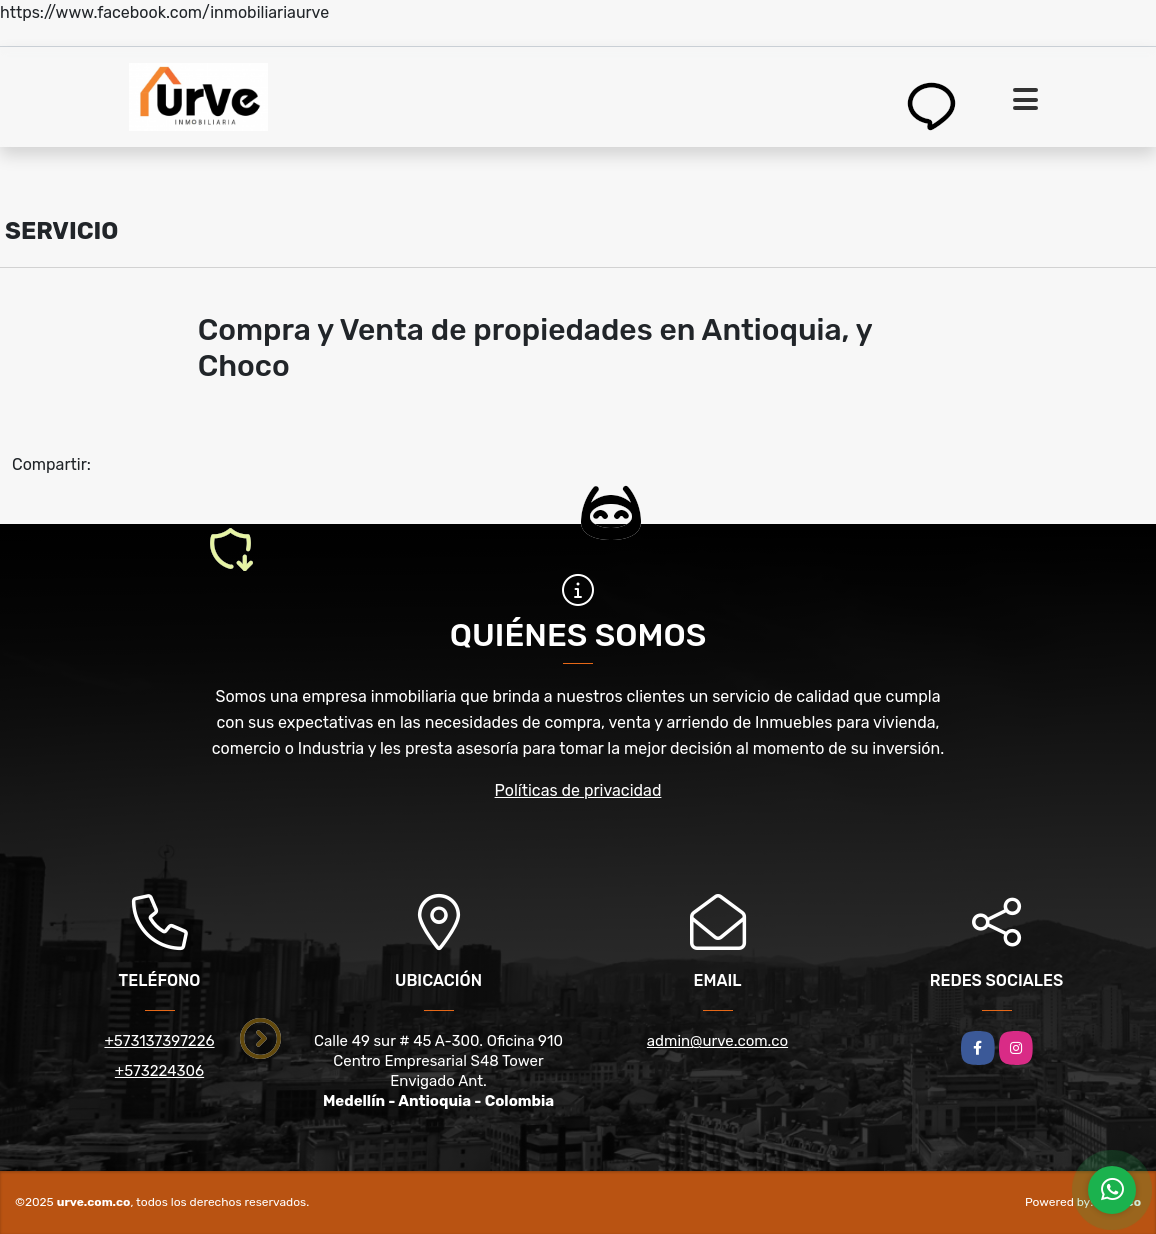 This screenshot has height=1234, width=1156. I want to click on open LINE messaging app, so click(931, 106).